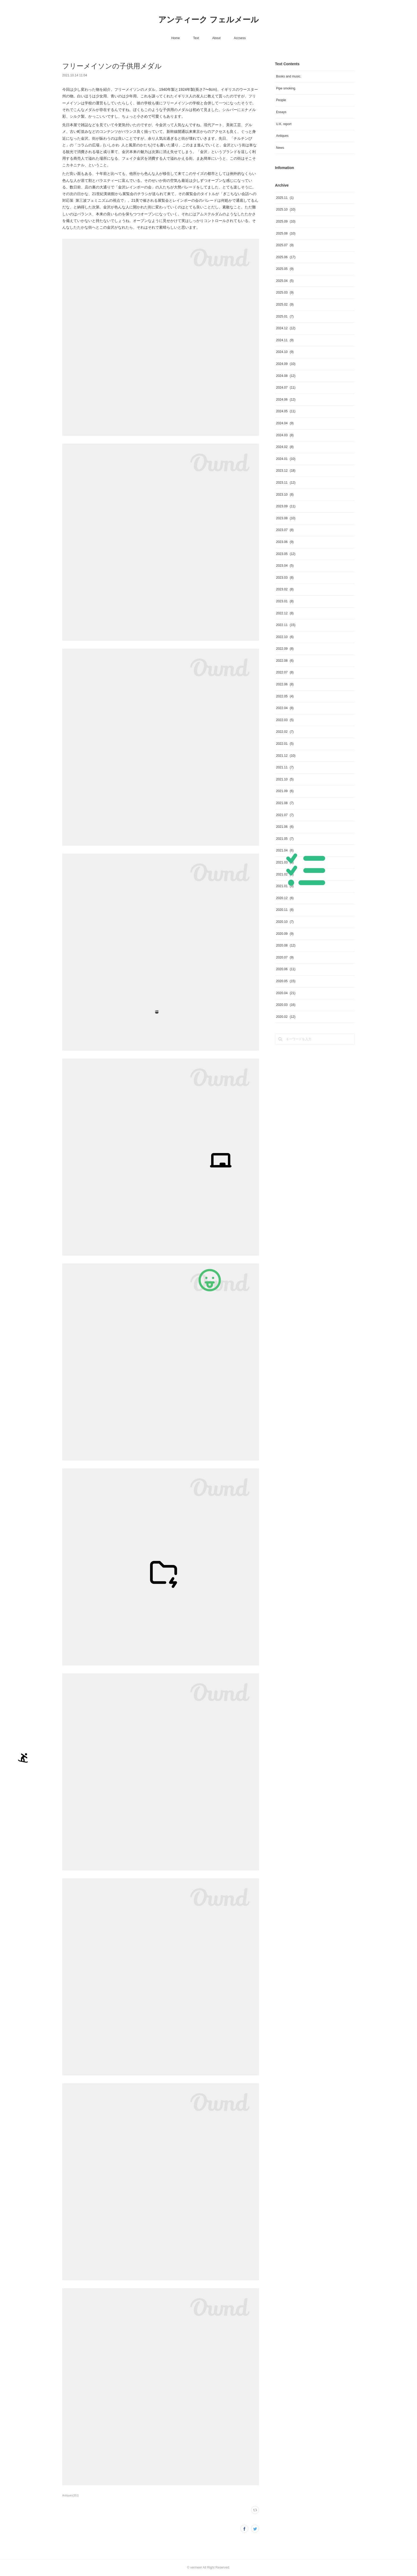 This screenshot has width=417, height=2576. I want to click on access power-related files or settings, so click(164, 1573).